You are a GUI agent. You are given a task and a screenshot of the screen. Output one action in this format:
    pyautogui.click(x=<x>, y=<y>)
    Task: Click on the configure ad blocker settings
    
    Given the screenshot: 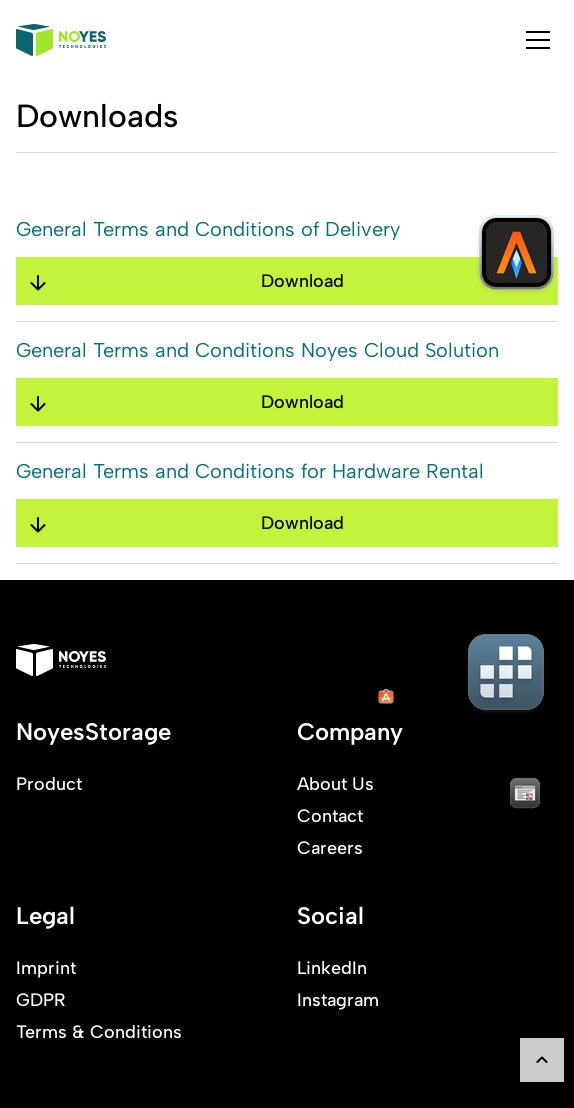 What is the action you would take?
    pyautogui.click(x=525, y=793)
    